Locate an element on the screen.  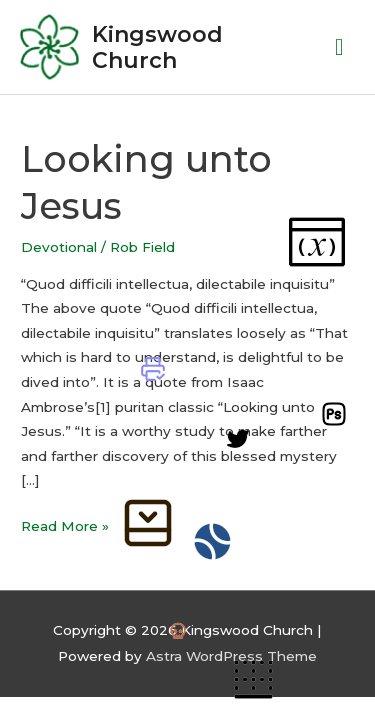
share to twitter is located at coordinates (238, 439).